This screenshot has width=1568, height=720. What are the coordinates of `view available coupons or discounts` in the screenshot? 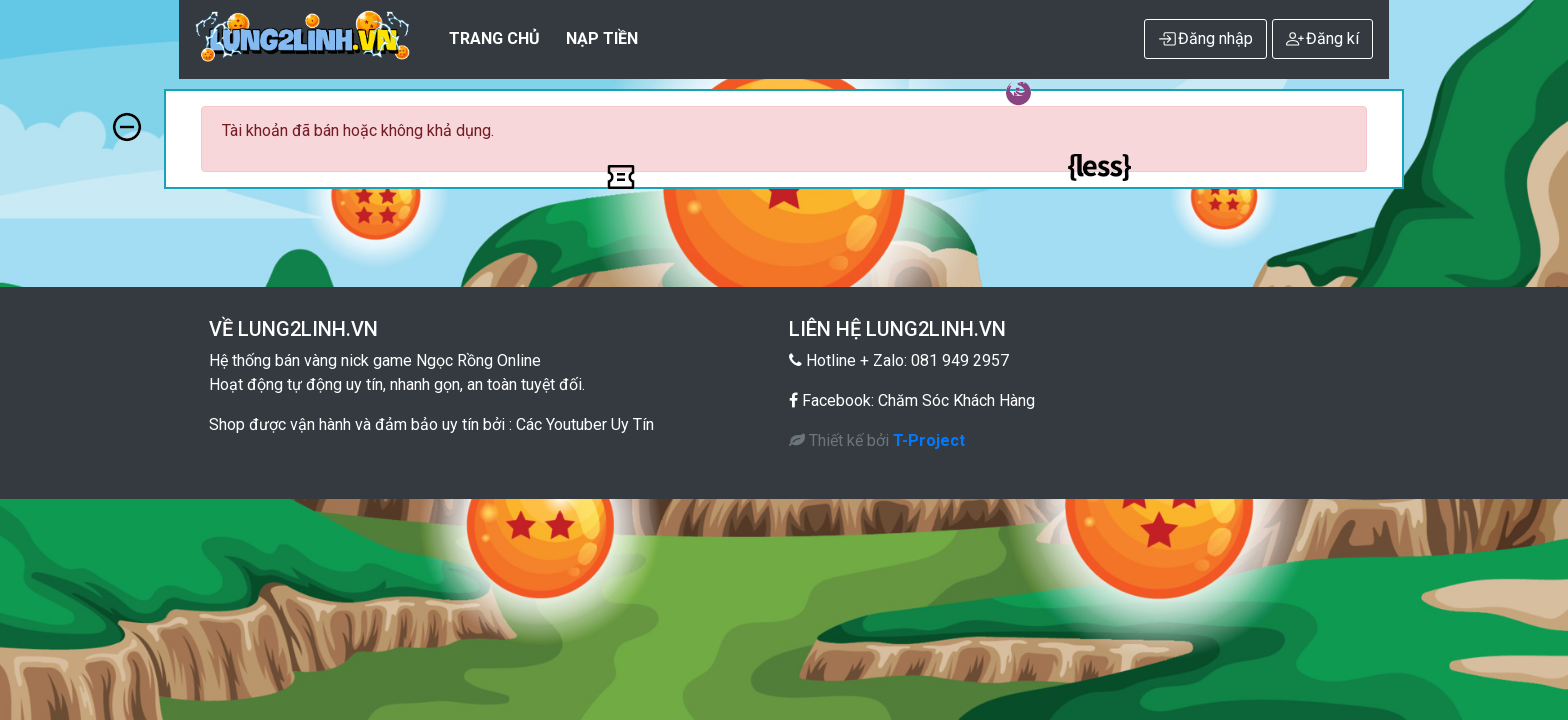 It's located at (621, 177).